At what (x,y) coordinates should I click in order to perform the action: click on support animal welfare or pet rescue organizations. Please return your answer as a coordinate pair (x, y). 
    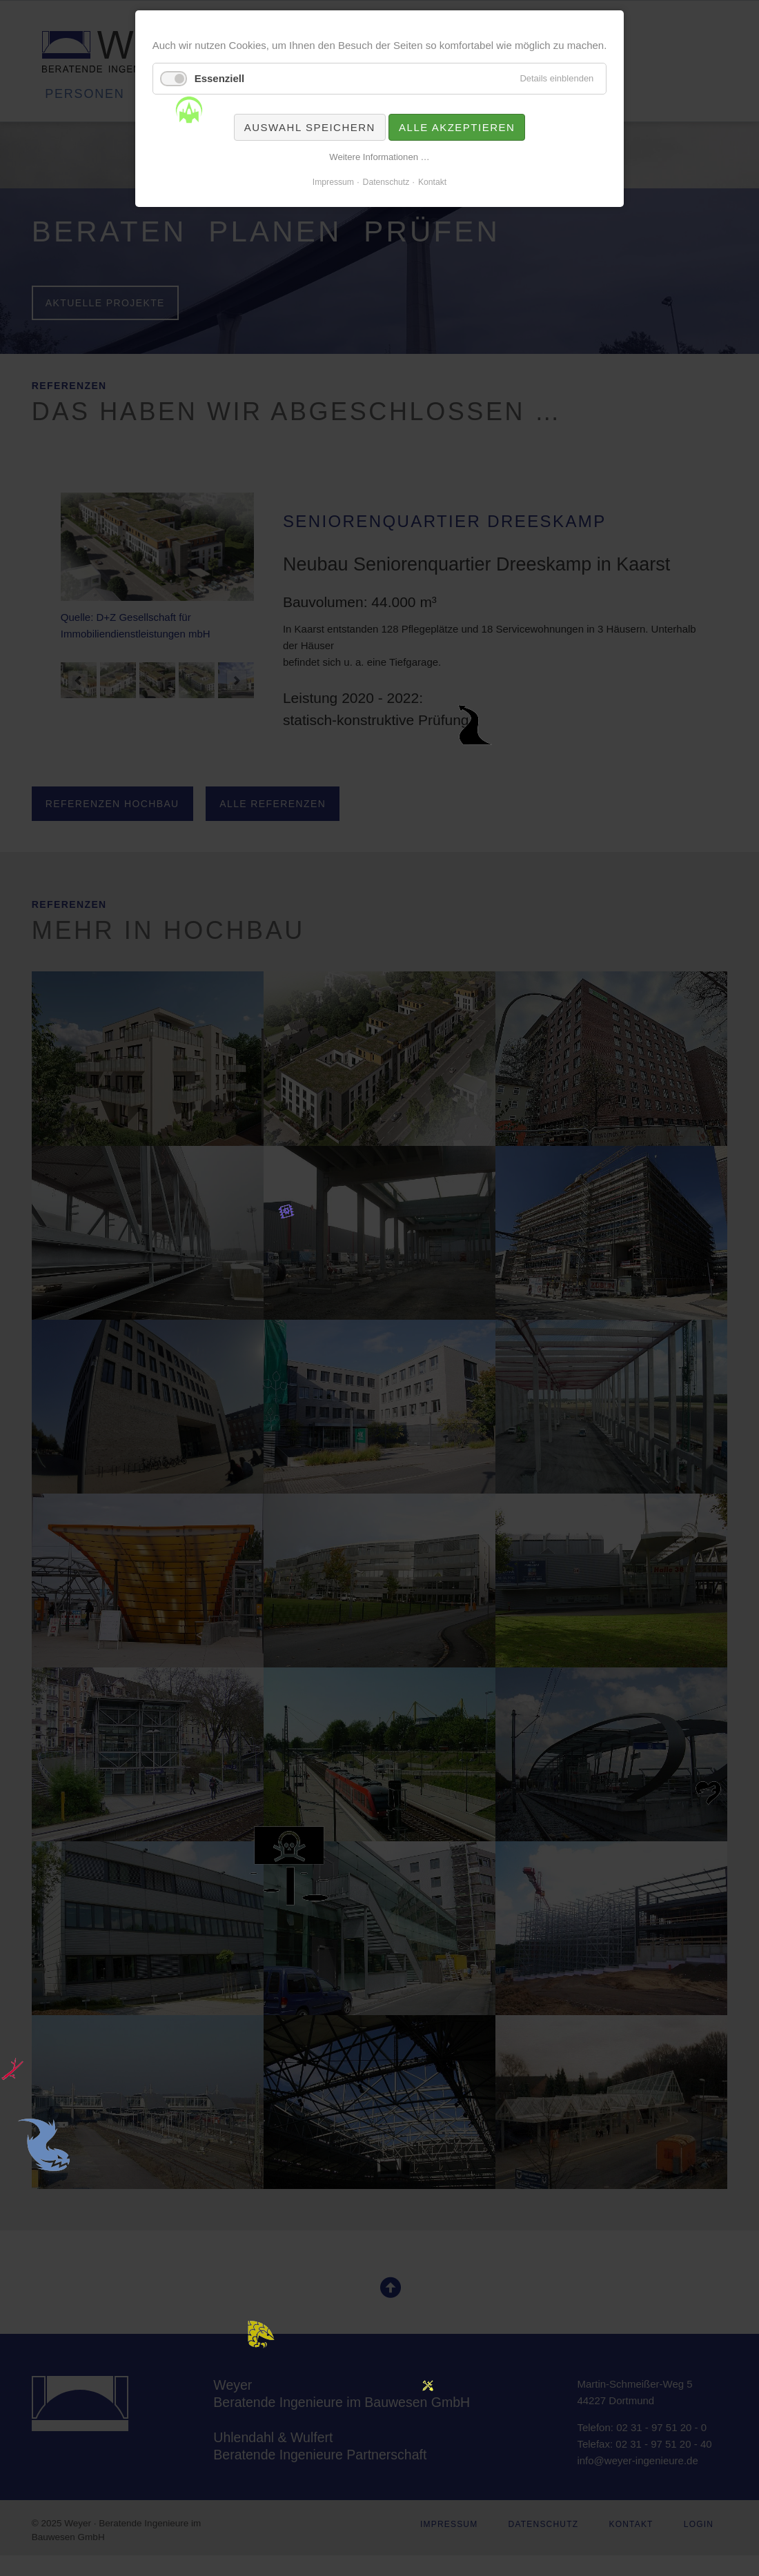
    Looking at the image, I should click on (708, 1793).